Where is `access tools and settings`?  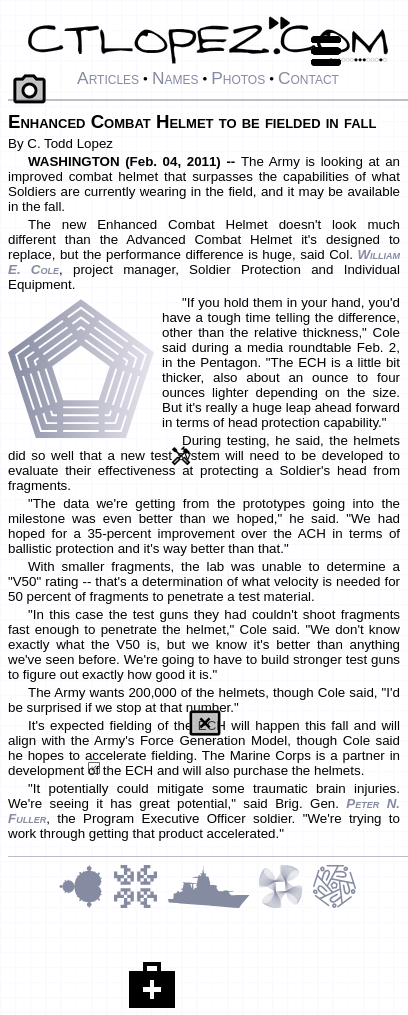 access tools and settings is located at coordinates (181, 456).